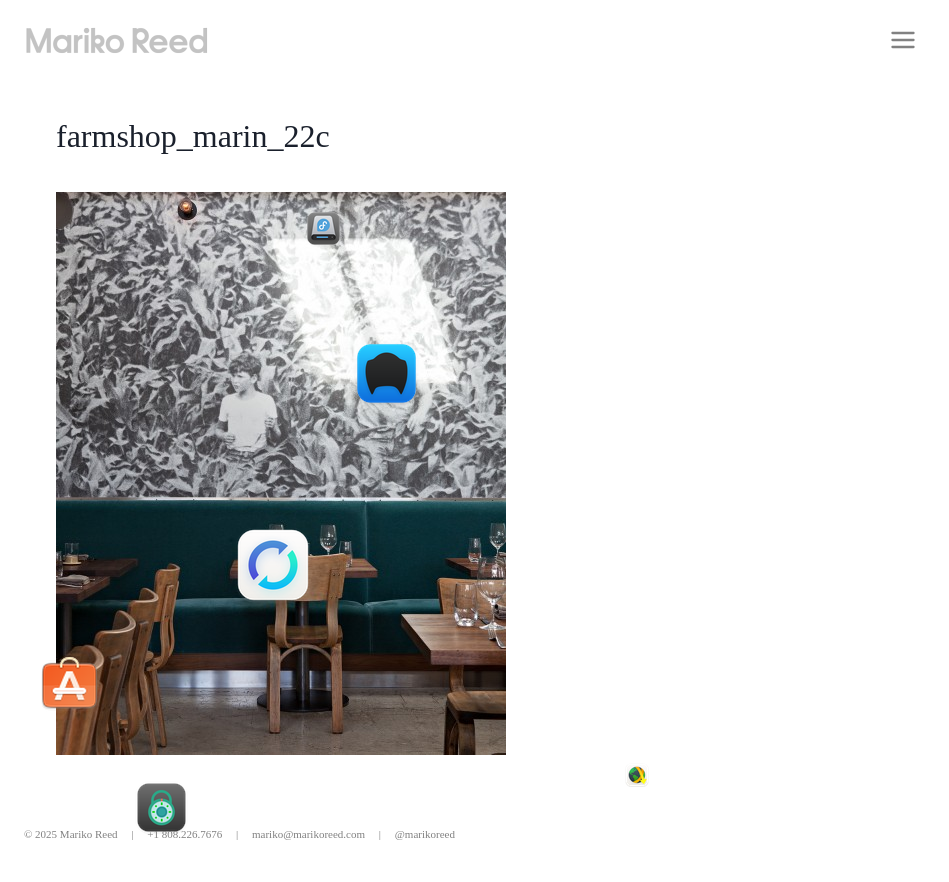 This screenshot has height=882, width=949. I want to click on launch redream dreamcast emulator, so click(386, 373).